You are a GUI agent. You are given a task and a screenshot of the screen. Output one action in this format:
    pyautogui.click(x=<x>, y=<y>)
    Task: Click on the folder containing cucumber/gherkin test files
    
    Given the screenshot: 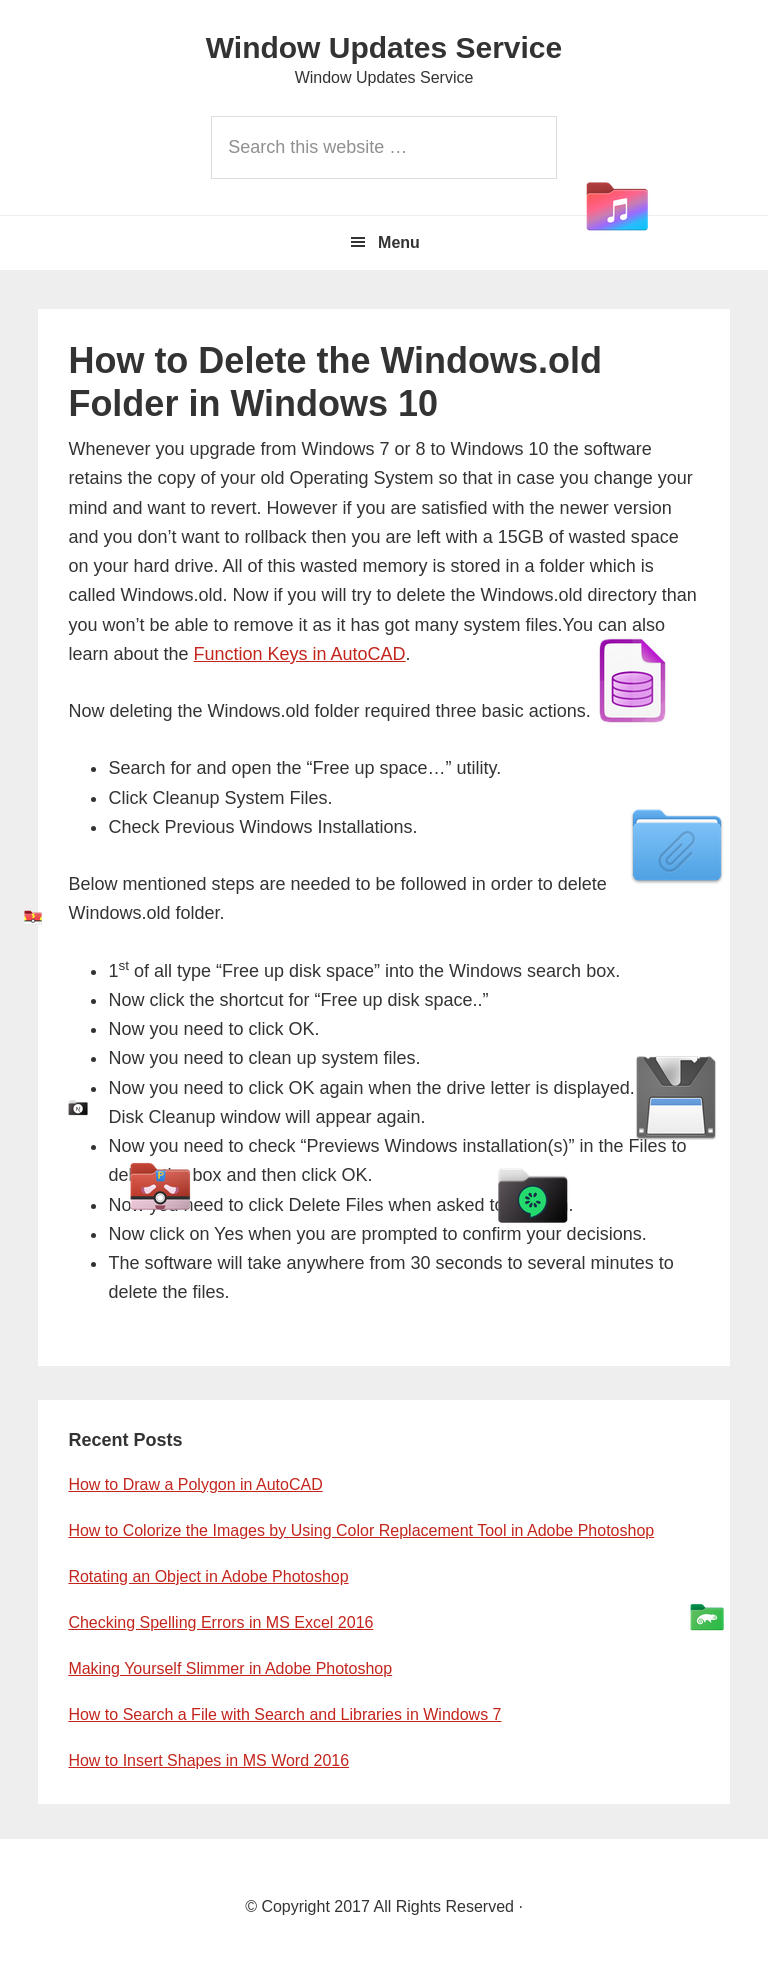 What is the action you would take?
    pyautogui.click(x=532, y=1197)
    